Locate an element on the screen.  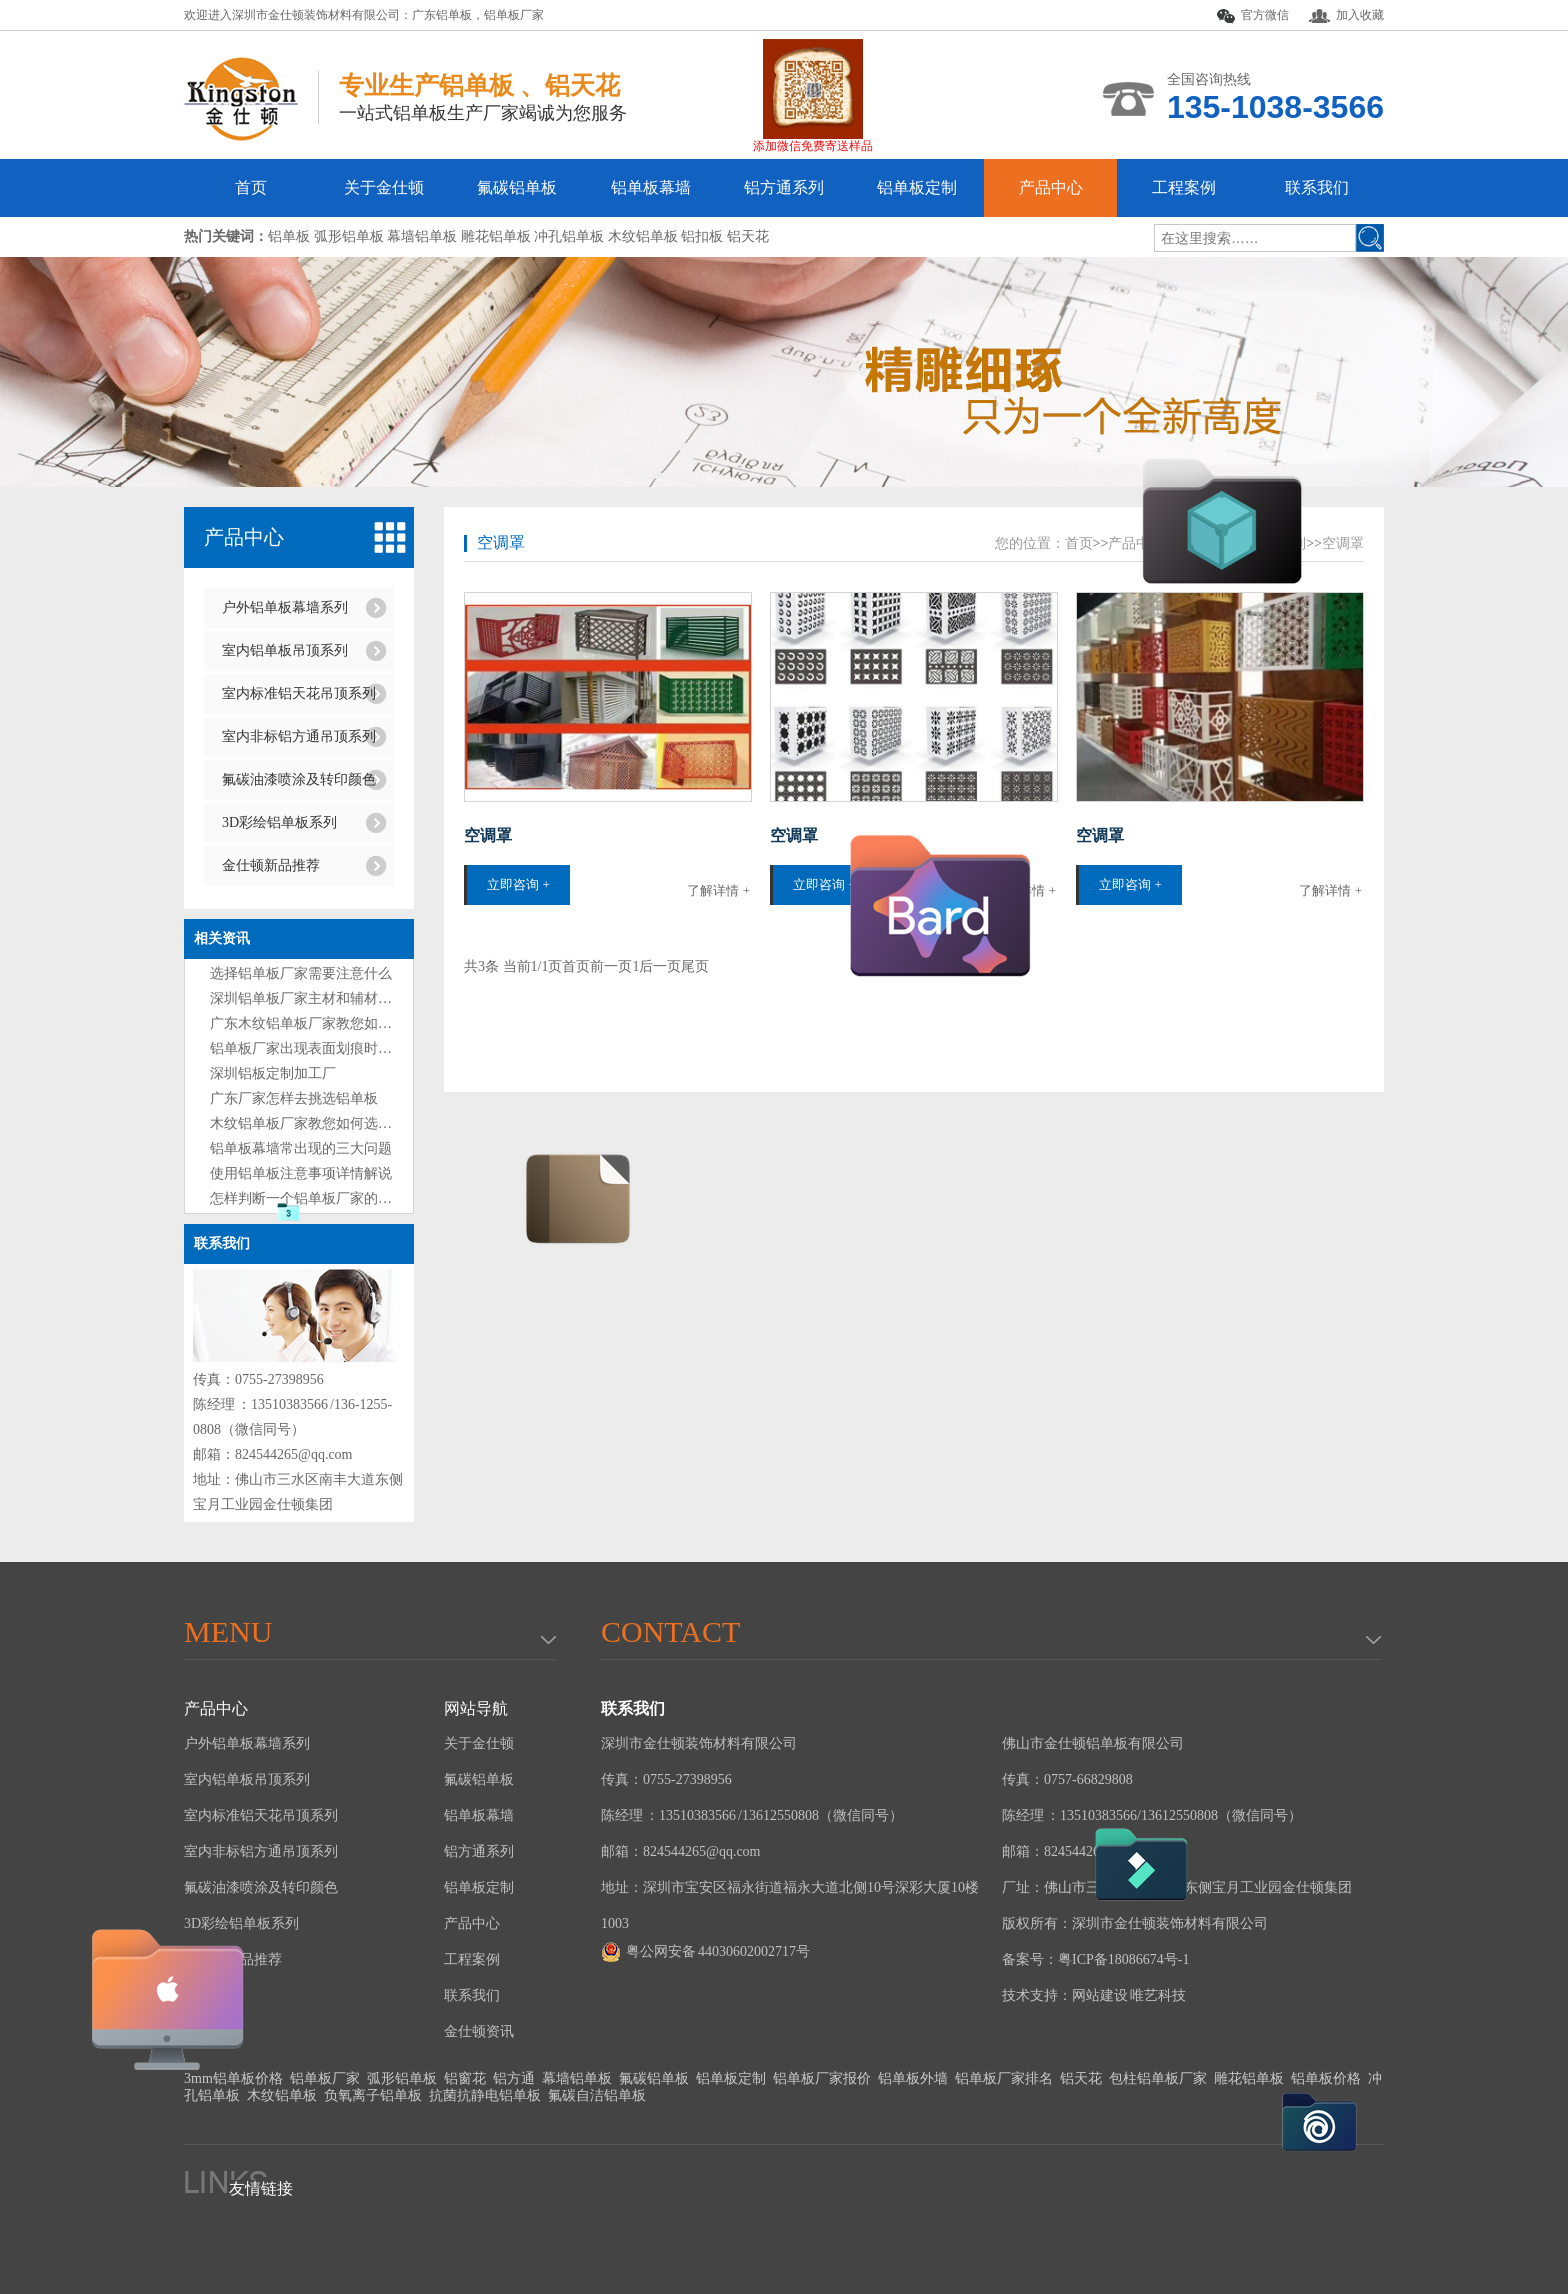
open mac desktop files folder is located at coordinates (167, 1993).